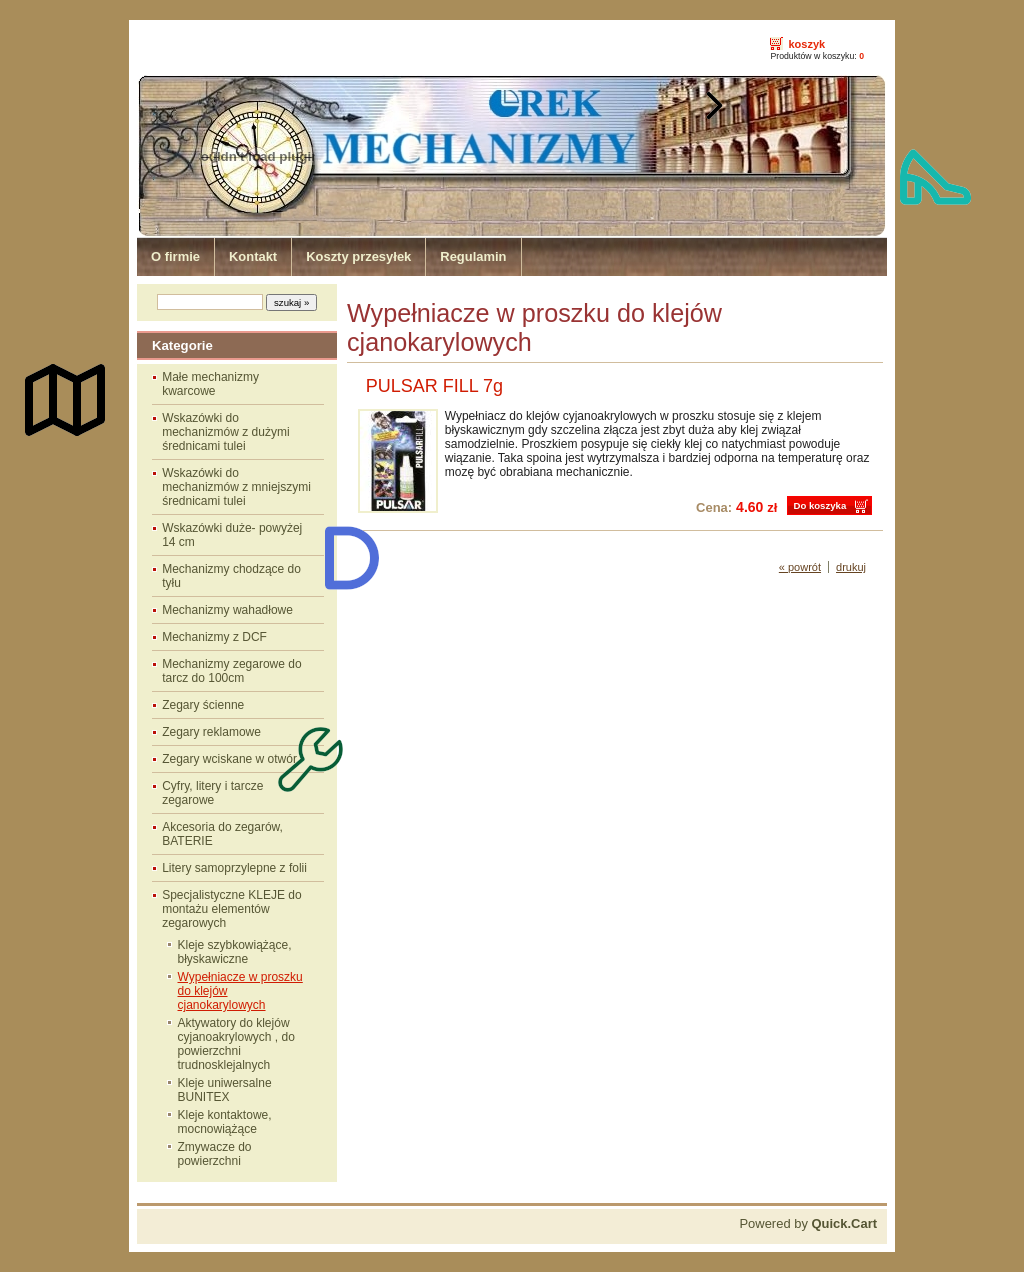  I want to click on browse women's shoes or footwear, so click(932, 179).